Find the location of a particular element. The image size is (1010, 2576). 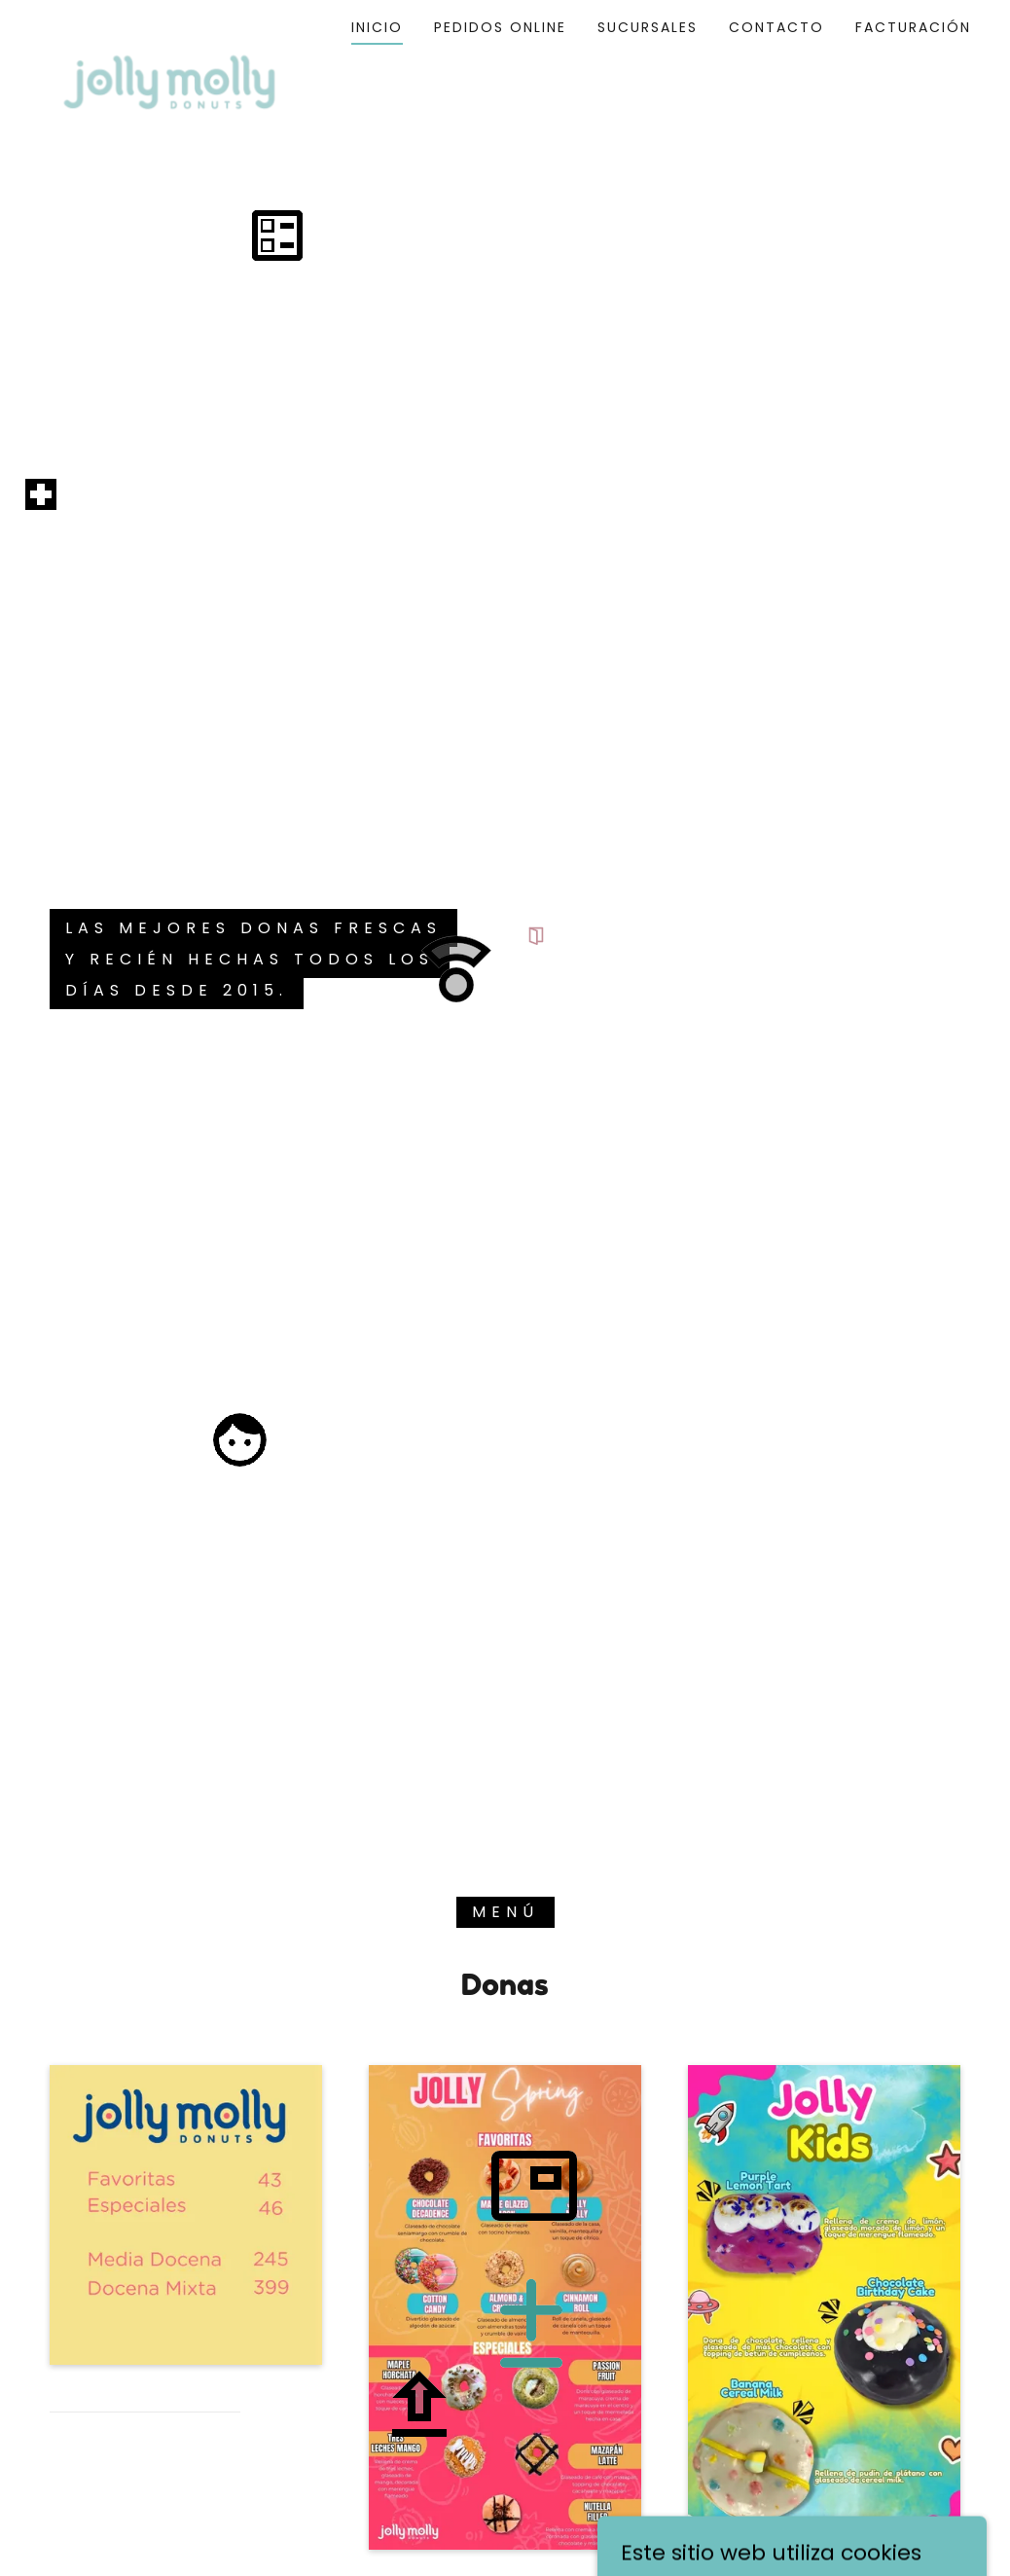

view ballot or voting options is located at coordinates (277, 236).